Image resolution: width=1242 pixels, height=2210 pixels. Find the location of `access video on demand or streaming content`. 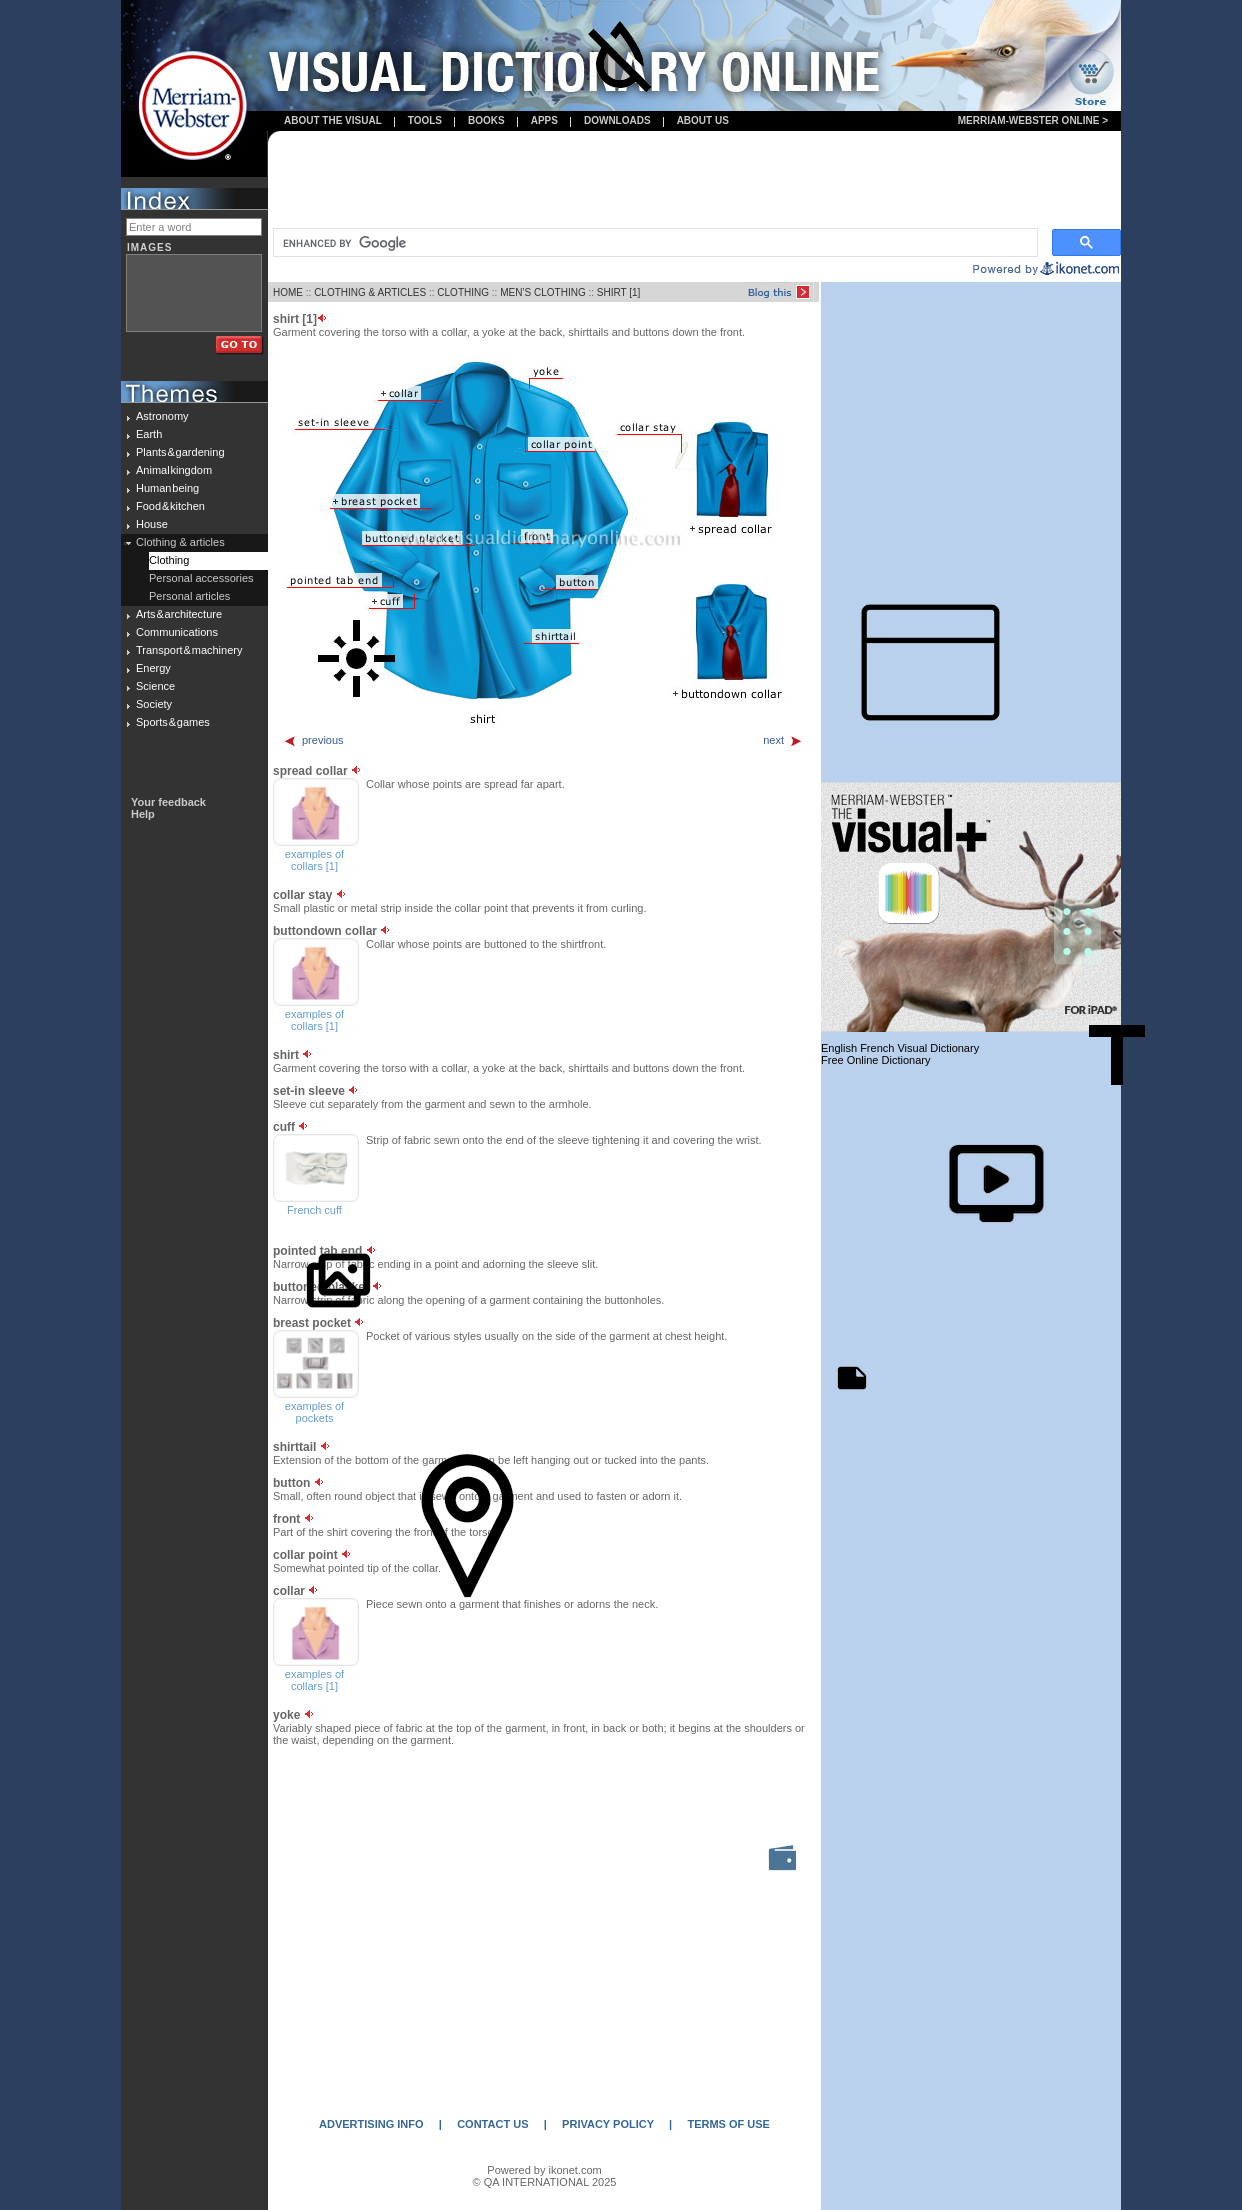

access video on demand or streaming content is located at coordinates (996, 1183).